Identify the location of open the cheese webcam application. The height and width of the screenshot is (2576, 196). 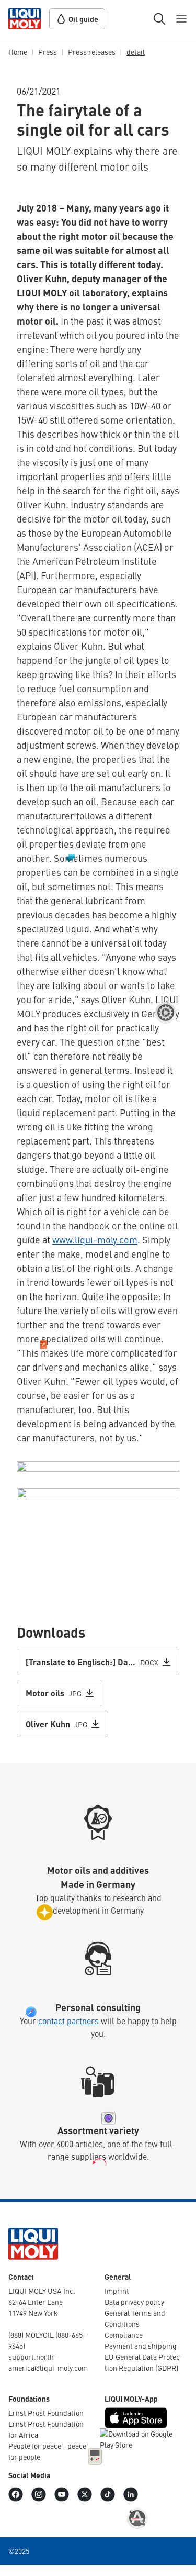
(108, 2118).